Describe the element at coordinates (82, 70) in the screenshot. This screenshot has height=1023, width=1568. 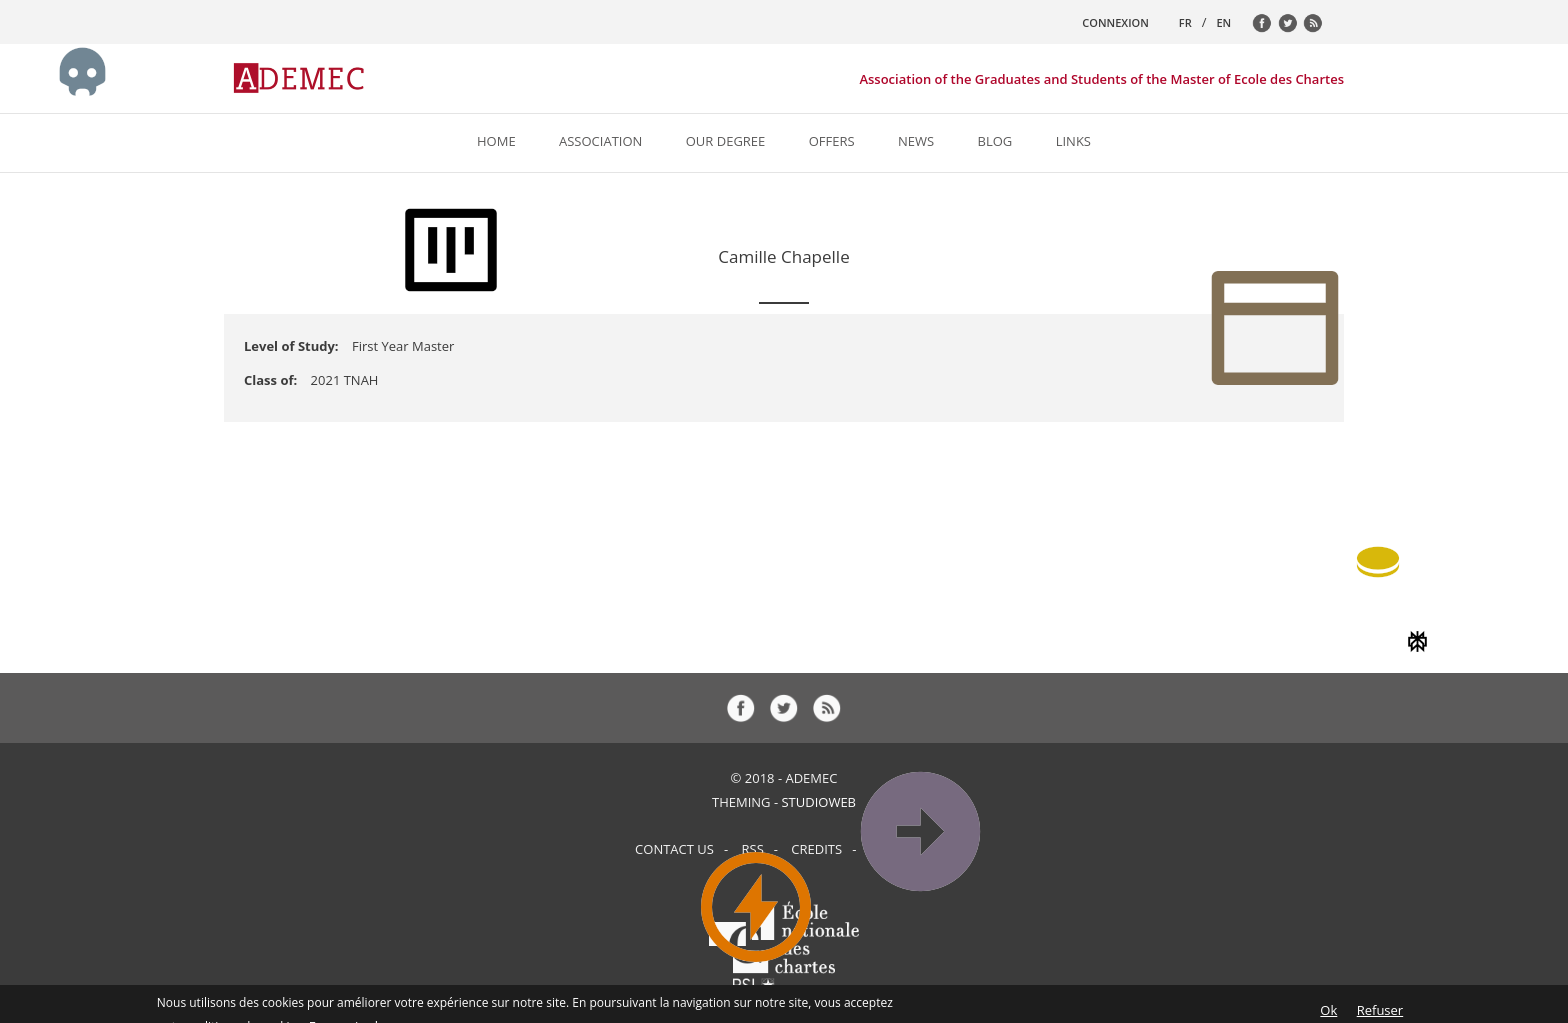
I see `indicates danger or hazardous content` at that location.